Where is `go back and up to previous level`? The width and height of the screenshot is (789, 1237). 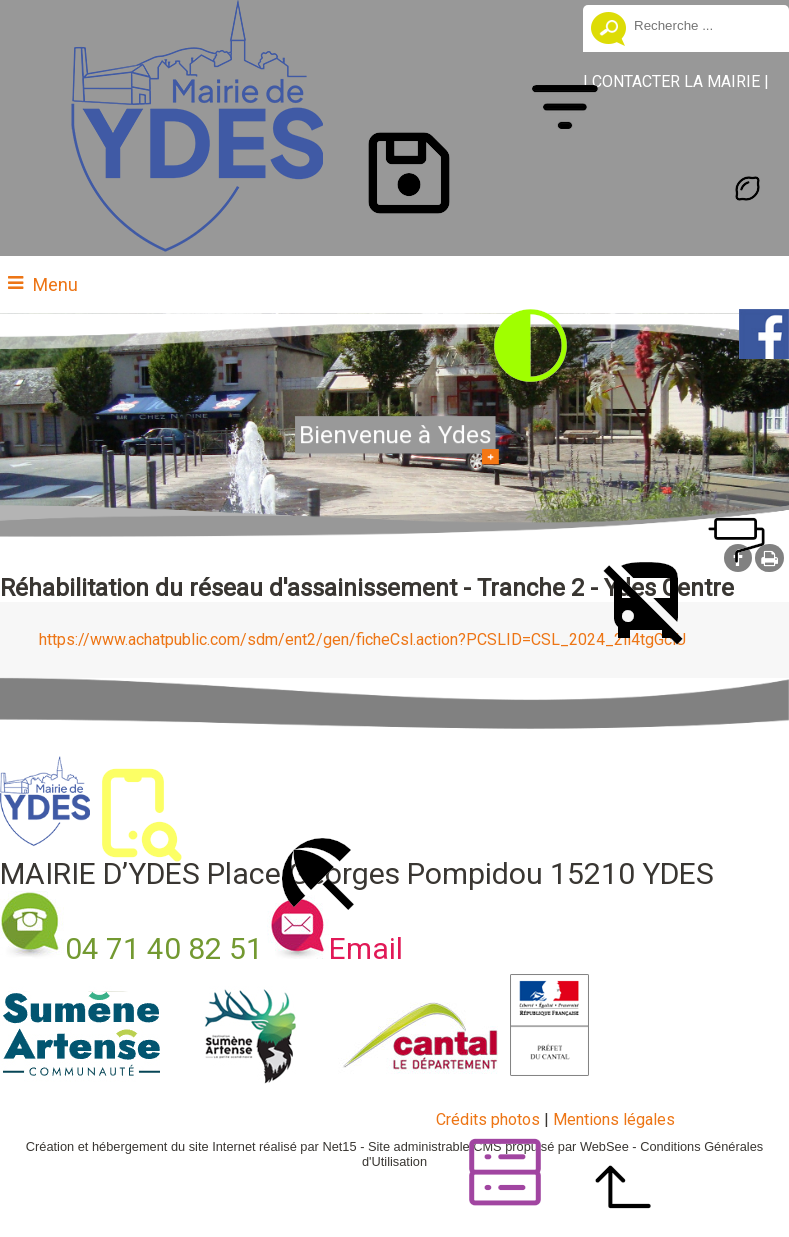
go back and up to previous level is located at coordinates (621, 1189).